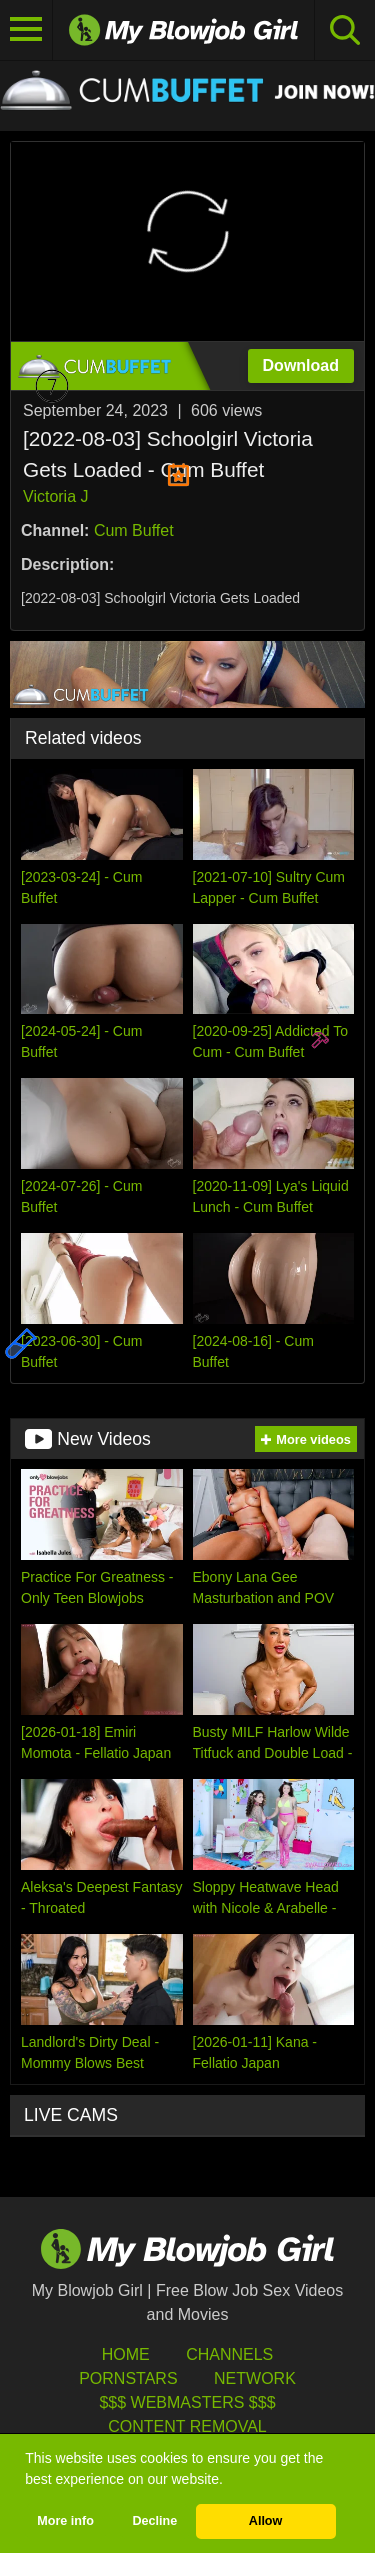  I want to click on view favorite or starred events, so click(178, 475).